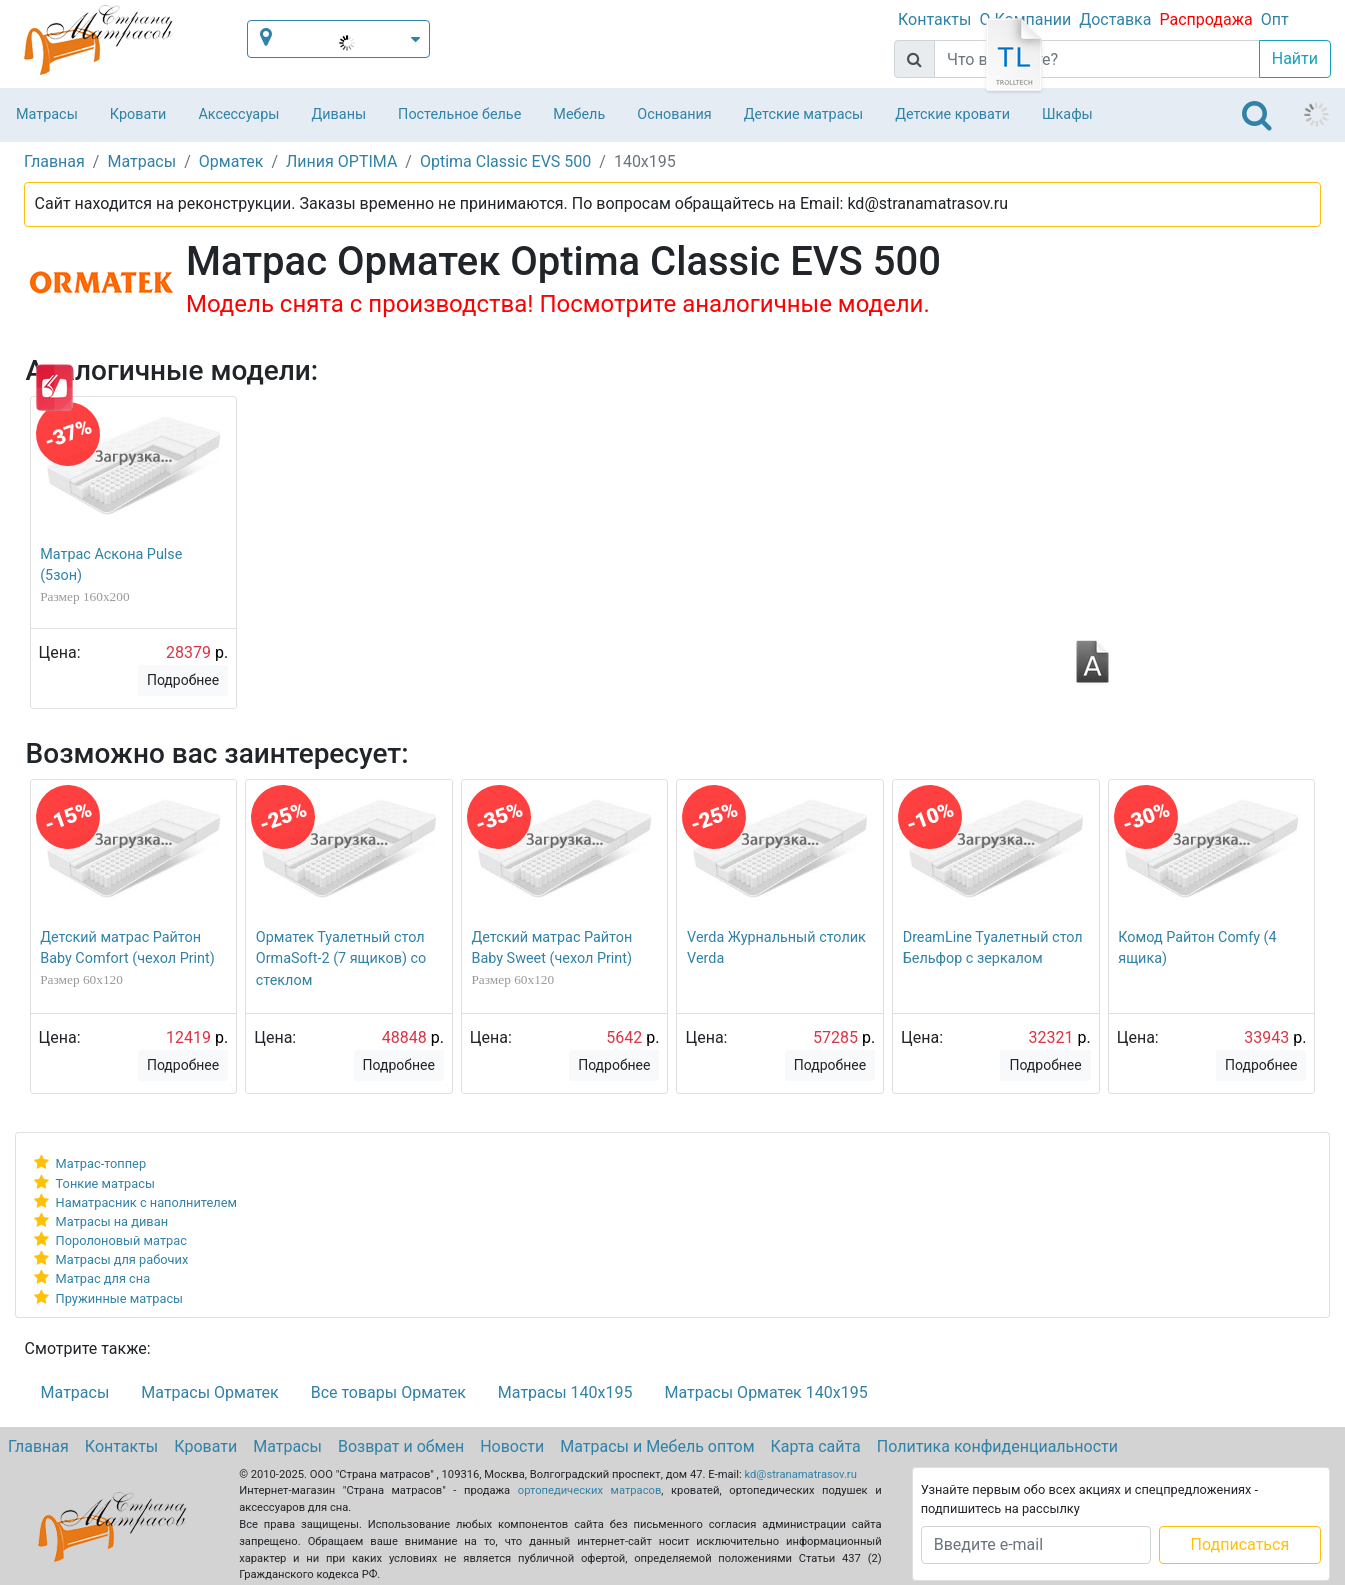 This screenshot has height=1585, width=1345. What do you see at coordinates (54, 387) in the screenshot?
I see `an eps vector file format` at bounding box center [54, 387].